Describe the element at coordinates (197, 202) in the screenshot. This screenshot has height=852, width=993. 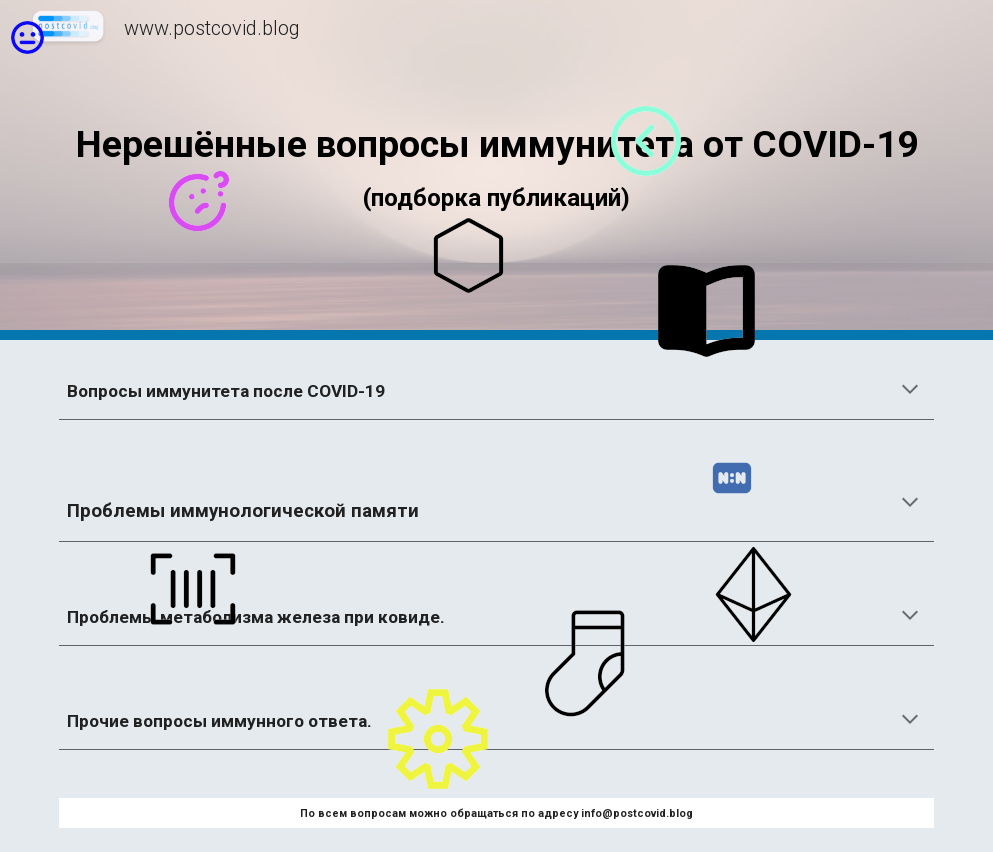
I see `indicates user confusion or uncertainty` at that location.